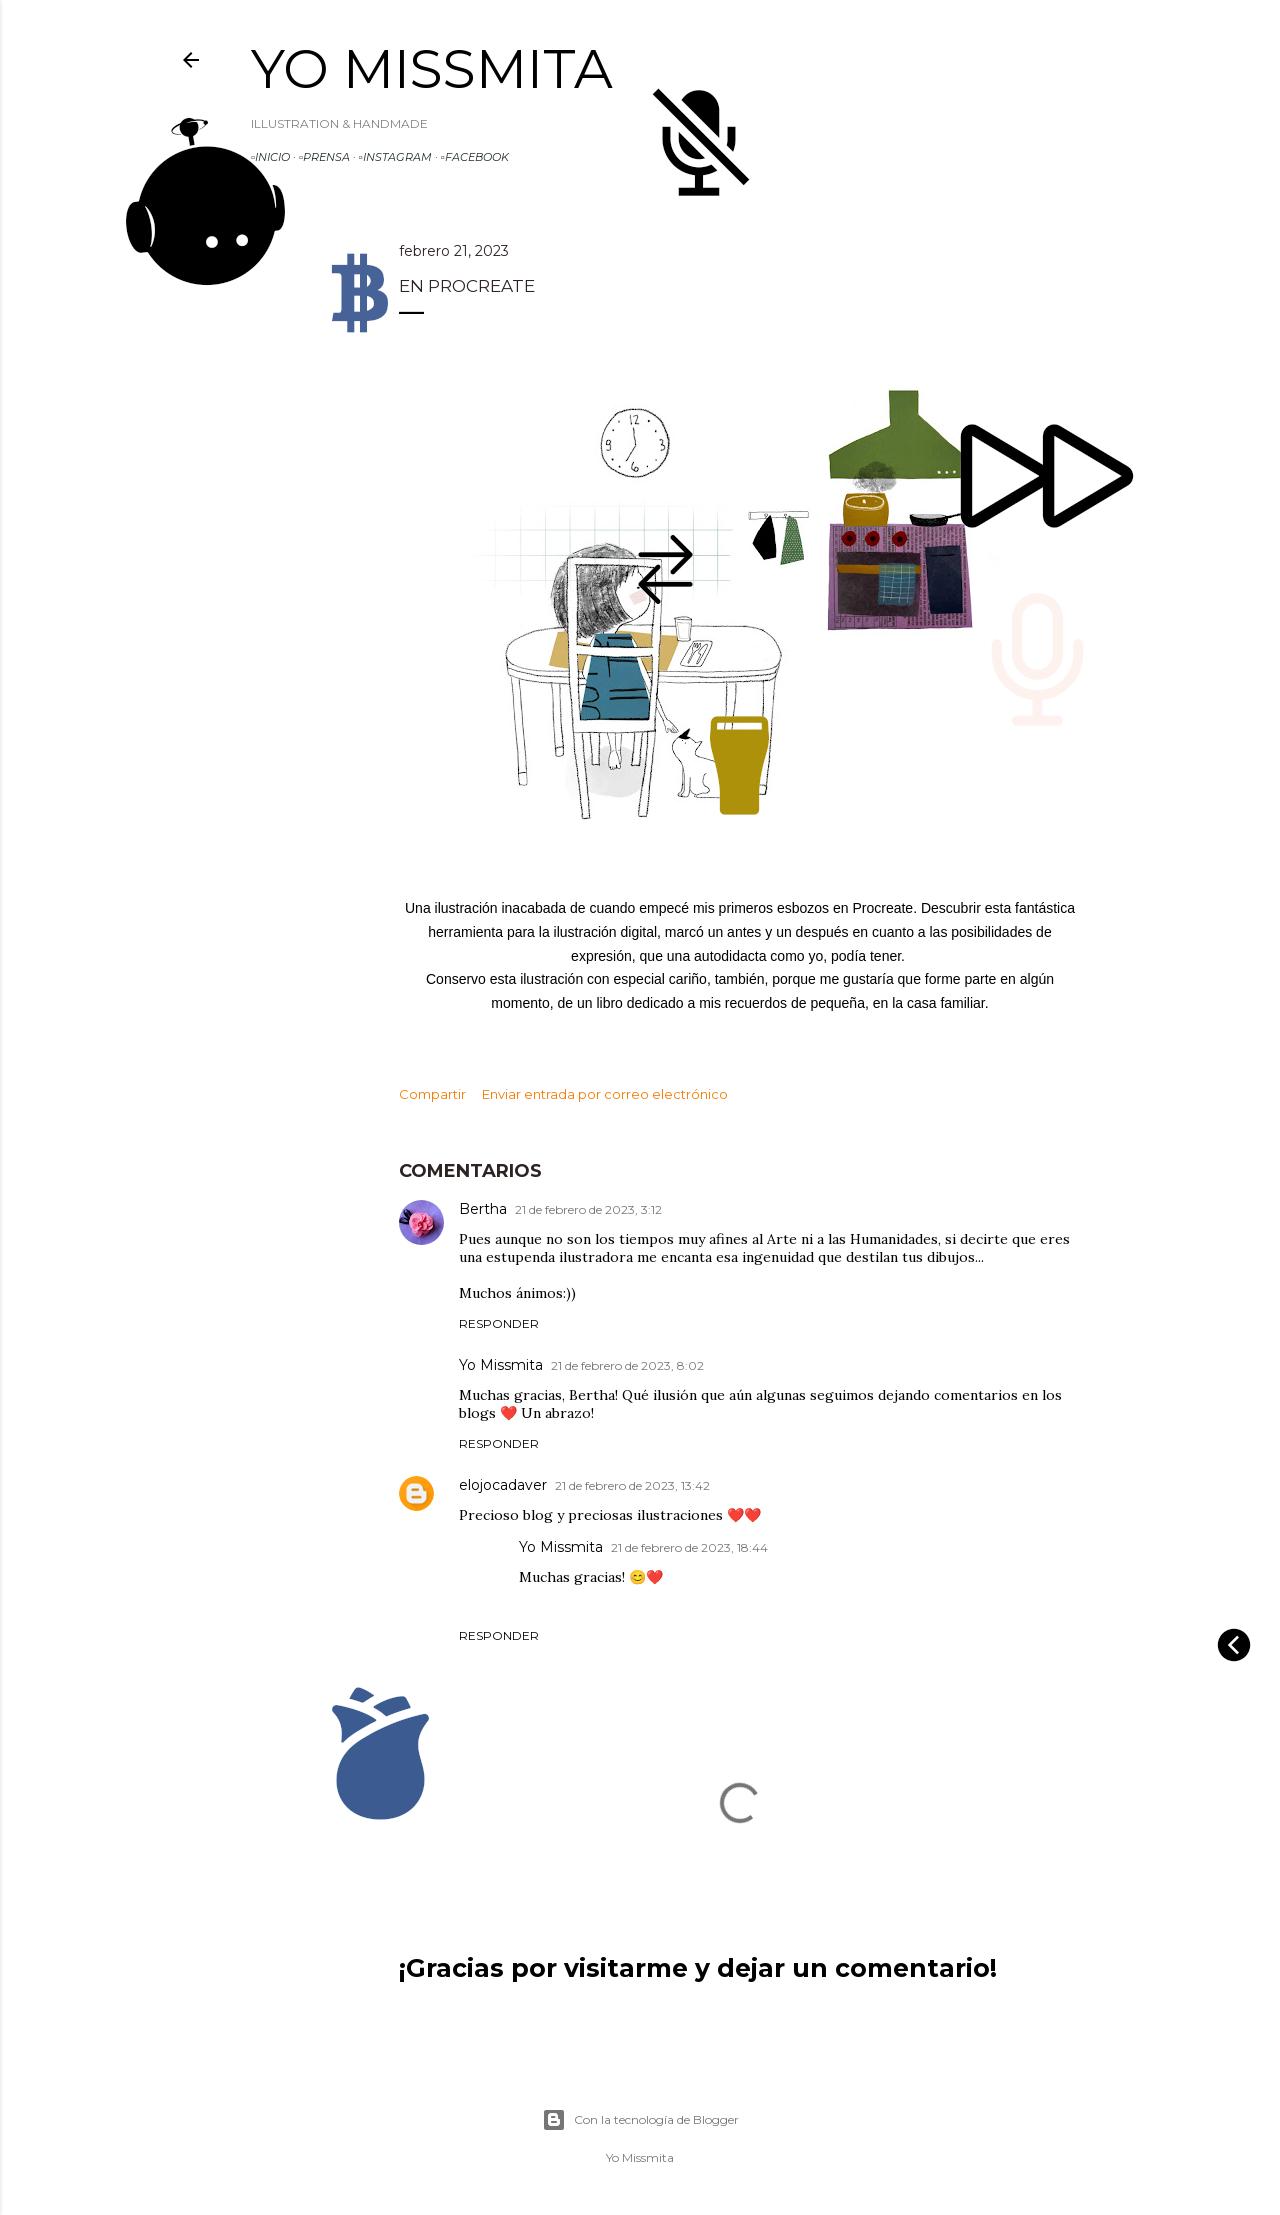 The image size is (1280, 2215). Describe the element at coordinates (739, 765) in the screenshot. I see `view nearby bars or pubs` at that location.